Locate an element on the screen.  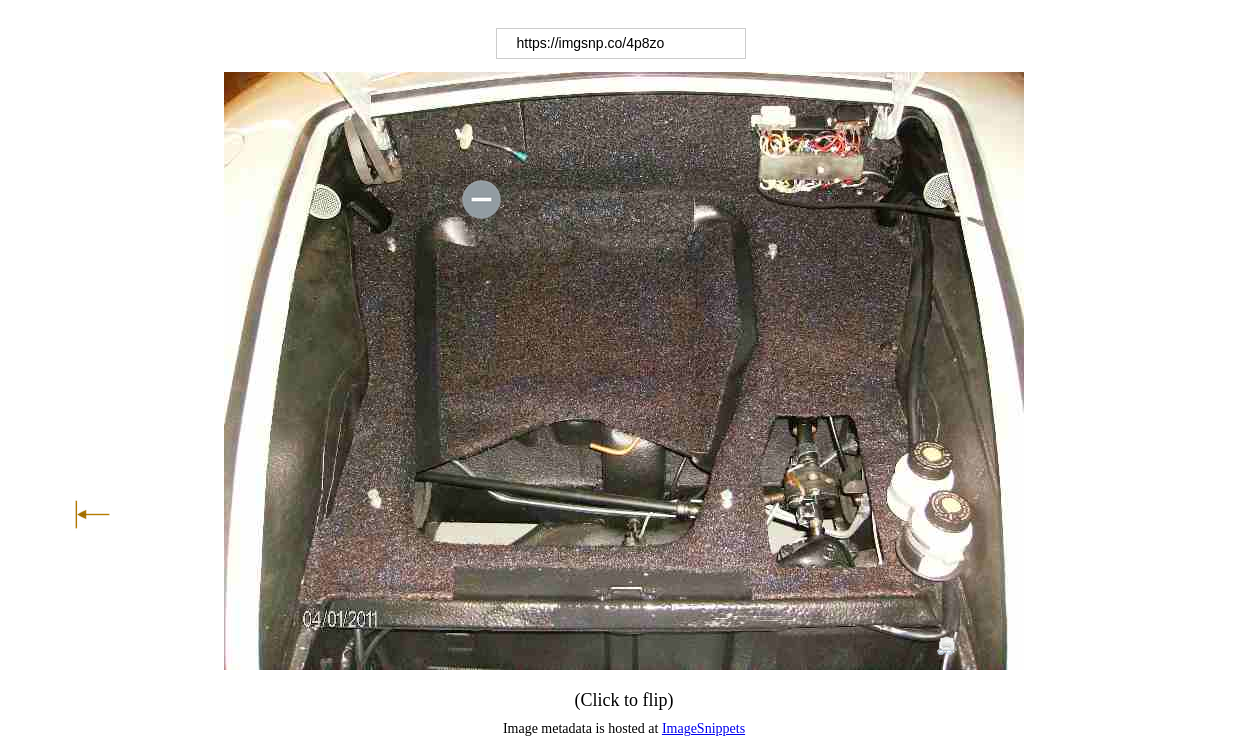
indicates file excluded from dropbox selective sync is located at coordinates (481, 199).